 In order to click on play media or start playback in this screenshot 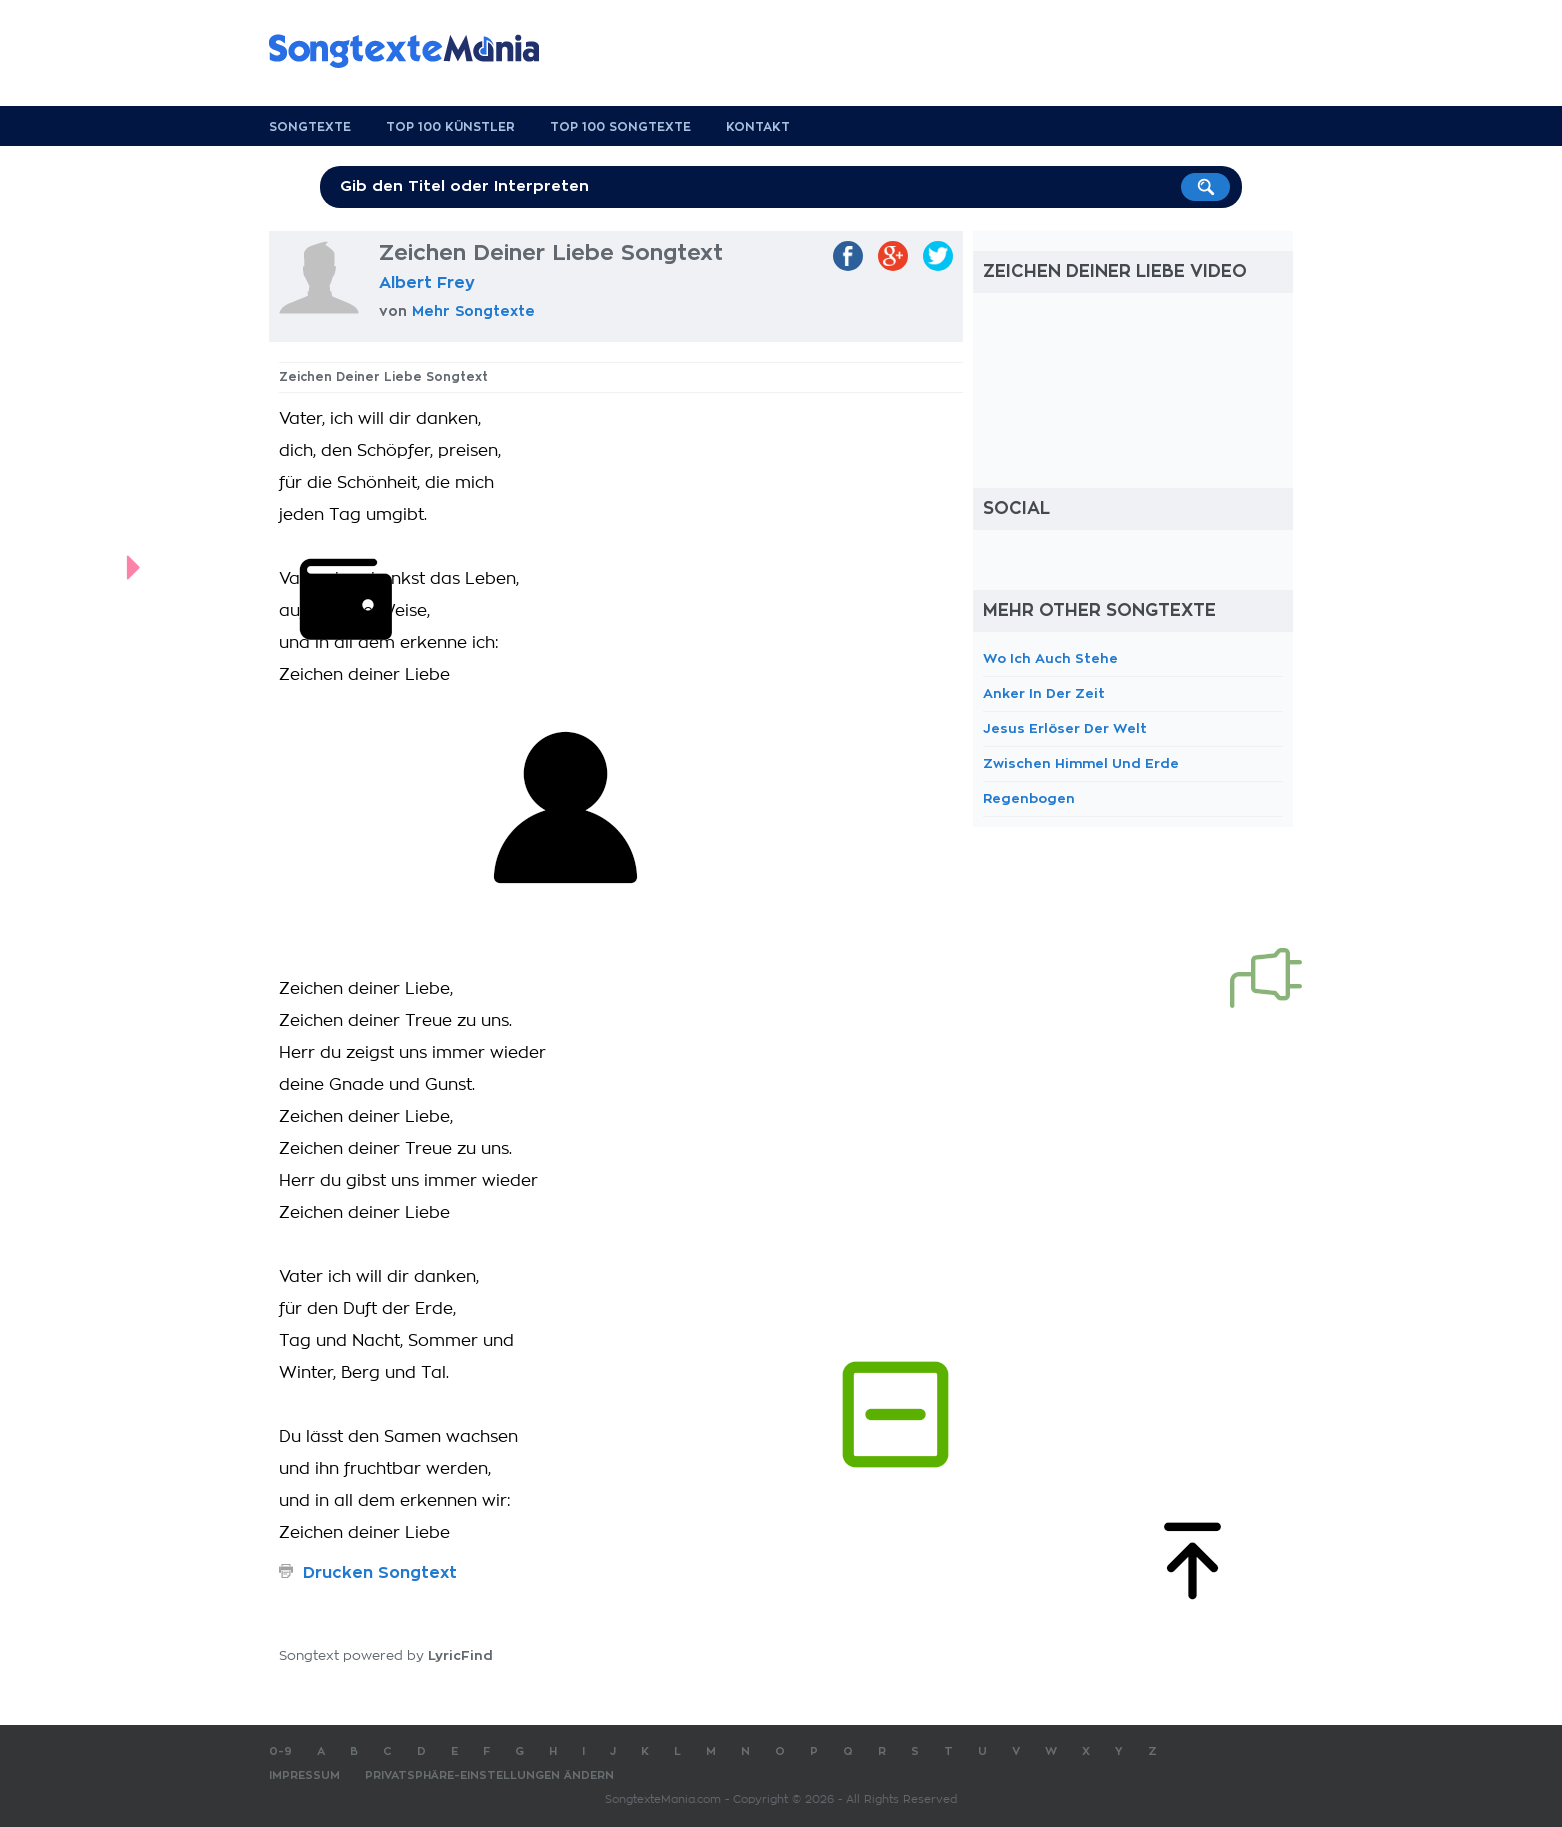, I will do `click(133, 567)`.